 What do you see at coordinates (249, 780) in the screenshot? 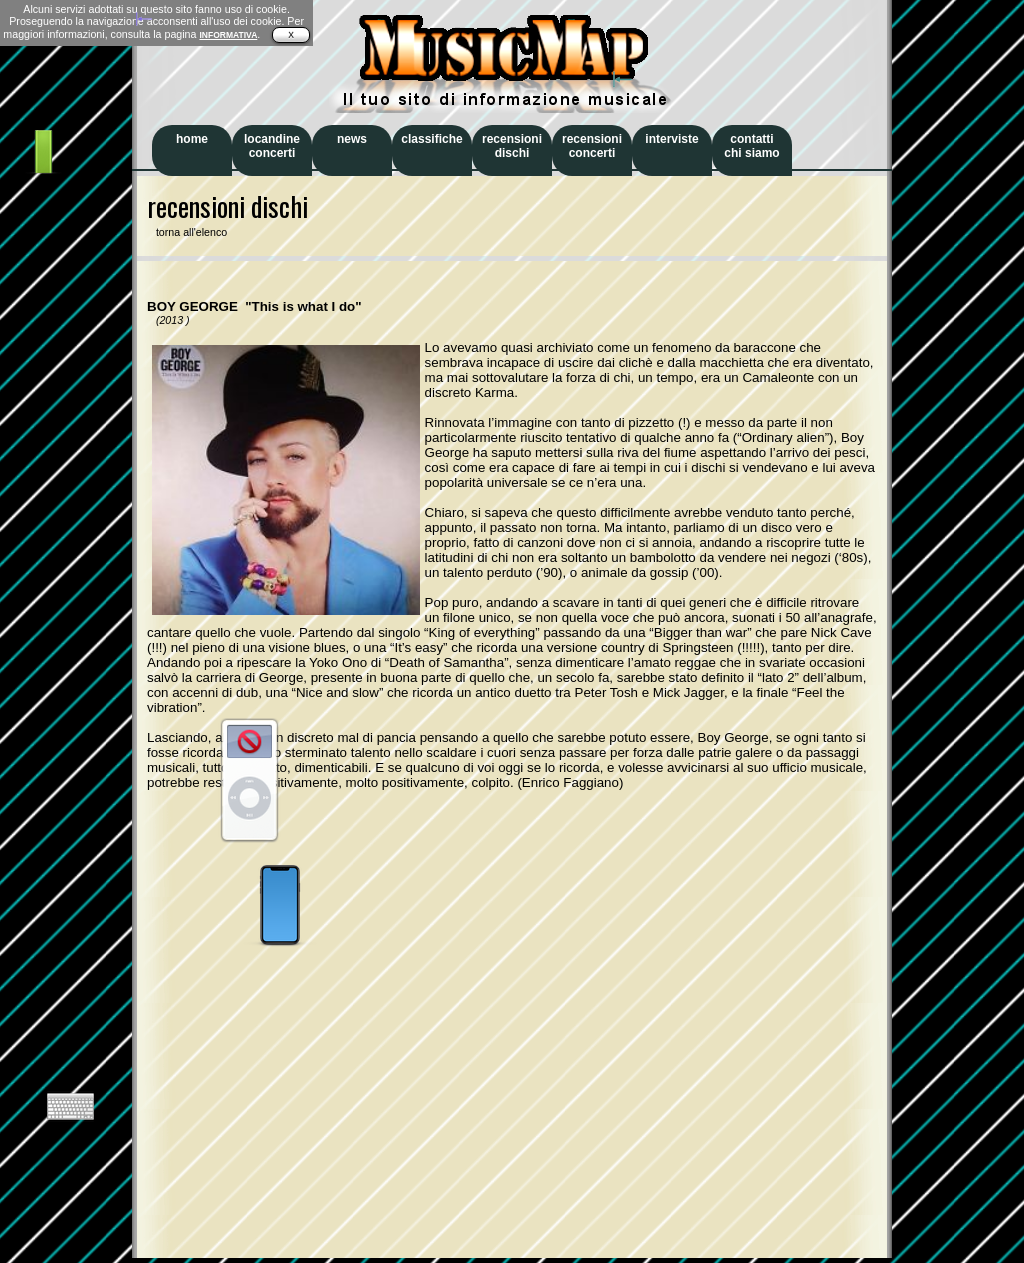
I see `iPod nano device (white) with sync or connection error` at bounding box center [249, 780].